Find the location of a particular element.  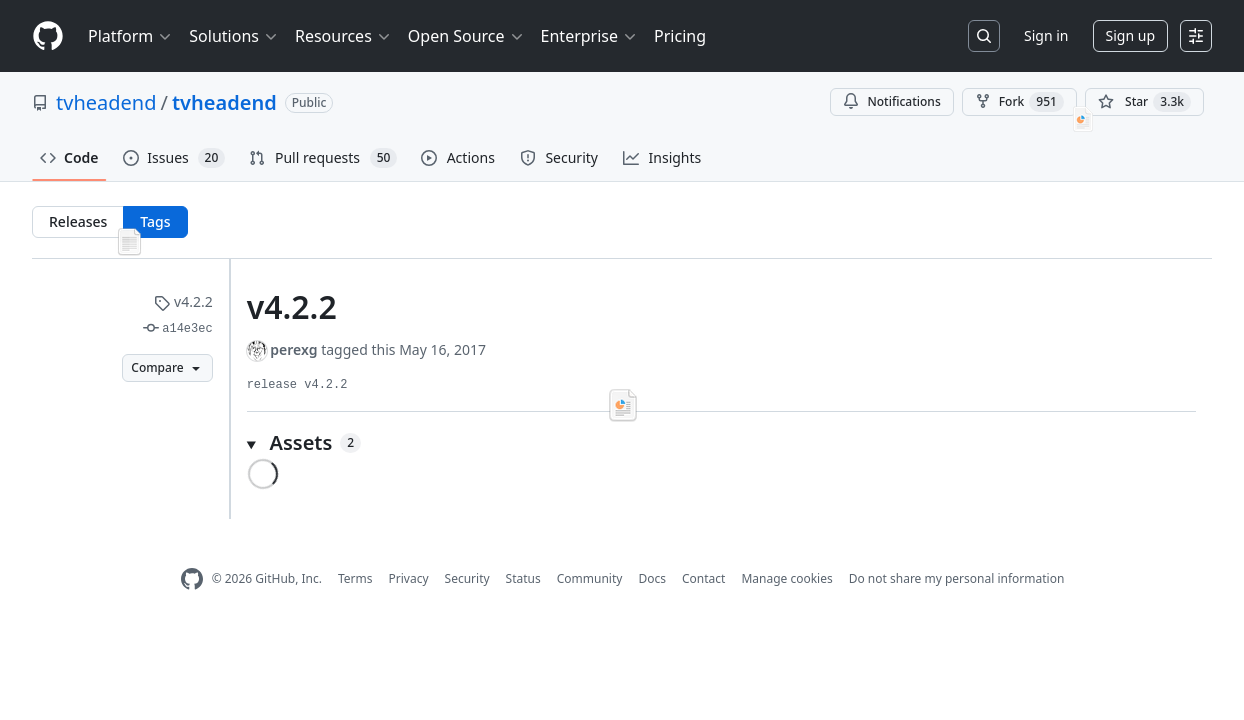

open a text document is located at coordinates (129, 241).